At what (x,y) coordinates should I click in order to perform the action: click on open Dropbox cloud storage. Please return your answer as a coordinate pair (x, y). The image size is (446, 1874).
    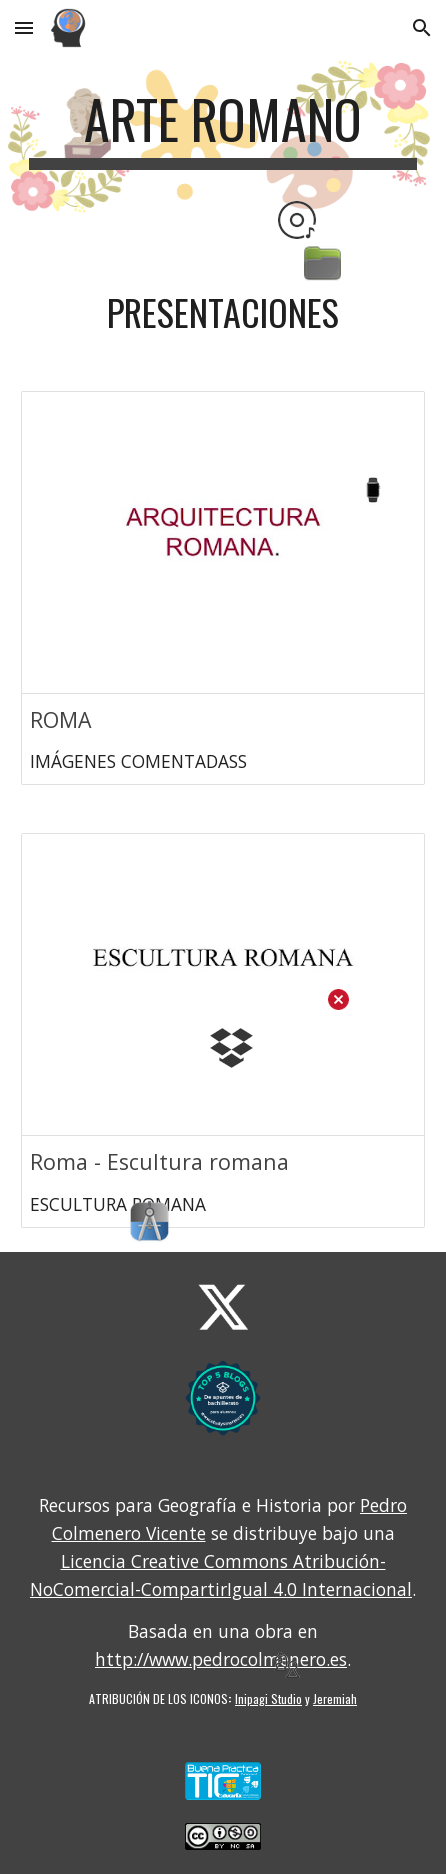
    Looking at the image, I should click on (231, 1049).